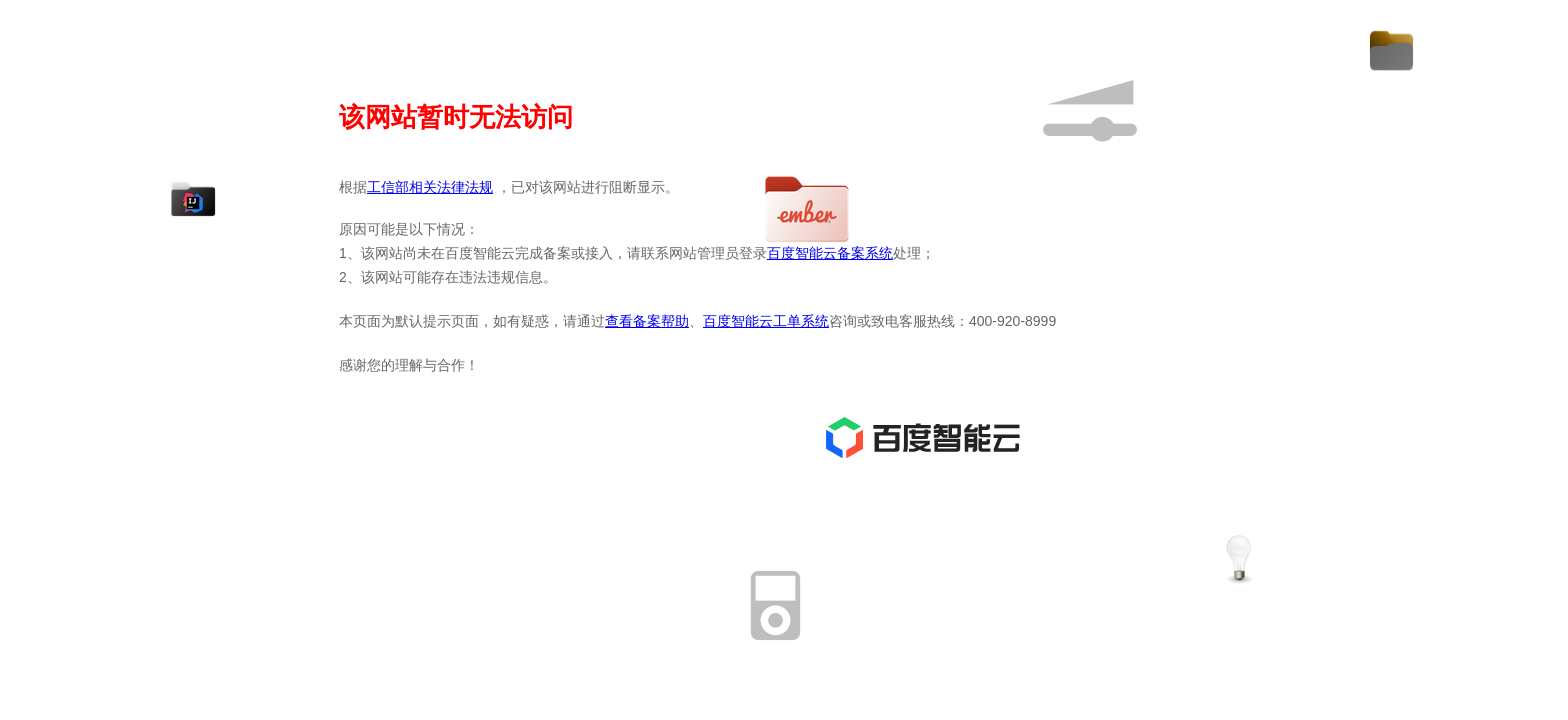 The image size is (1568, 720). Describe the element at coordinates (806, 211) in the screenshot. I see `open ember.js project folder` at that location.